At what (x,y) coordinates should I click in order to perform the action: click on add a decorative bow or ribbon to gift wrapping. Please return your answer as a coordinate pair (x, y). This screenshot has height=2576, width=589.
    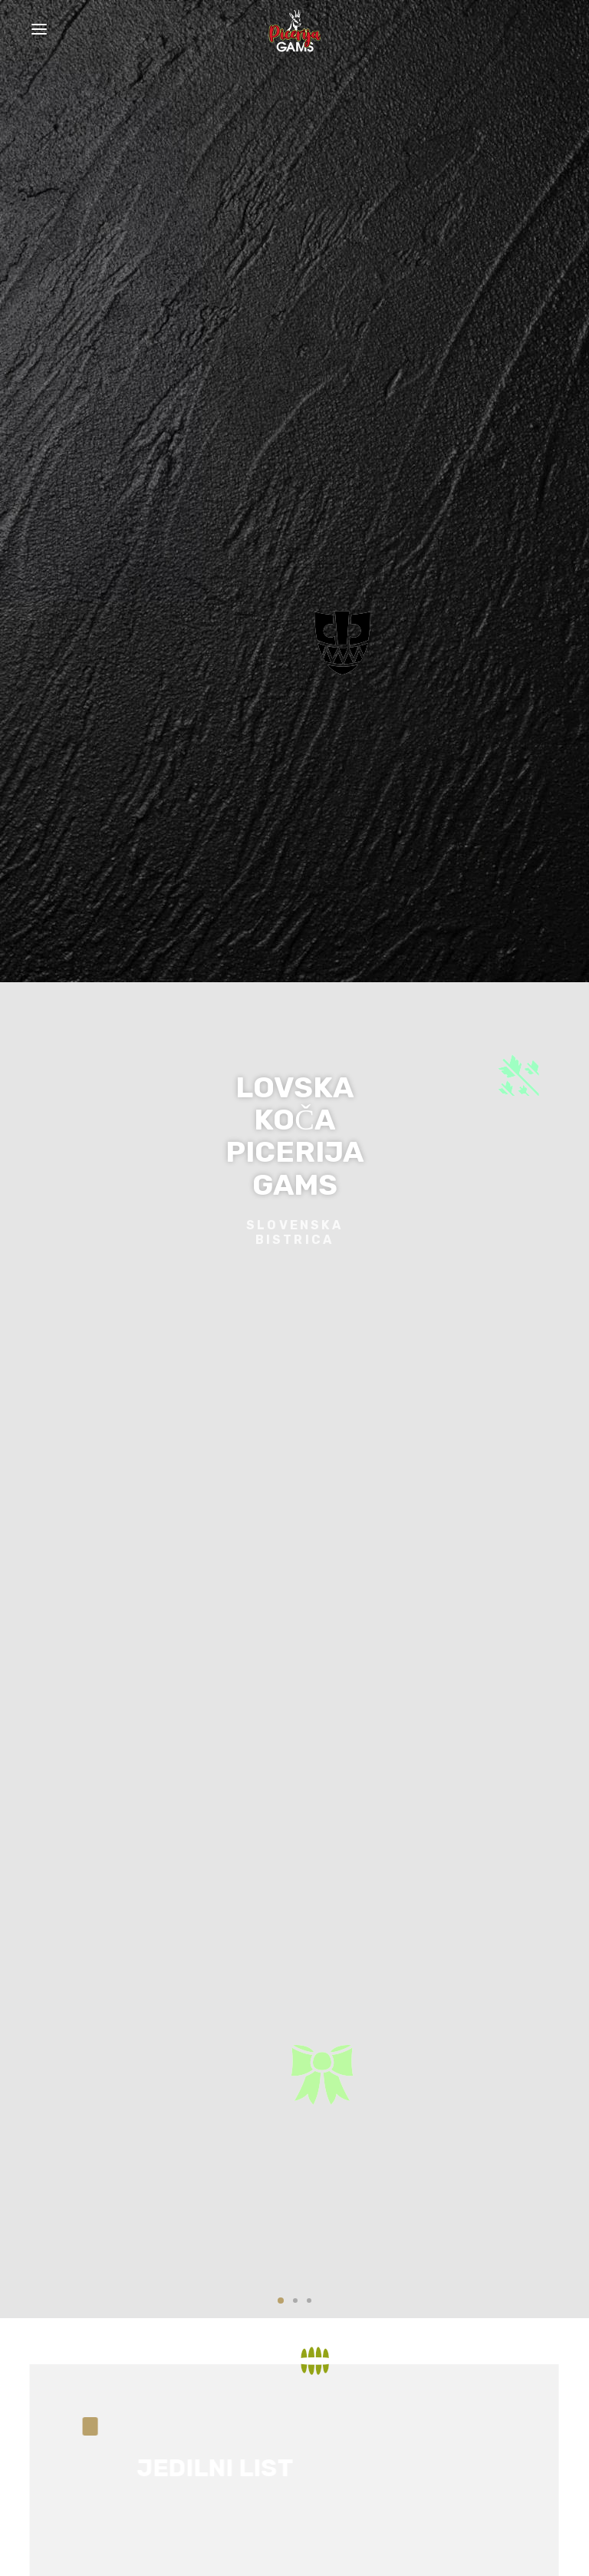
    Looking at the image, I should click on (322, 2075).